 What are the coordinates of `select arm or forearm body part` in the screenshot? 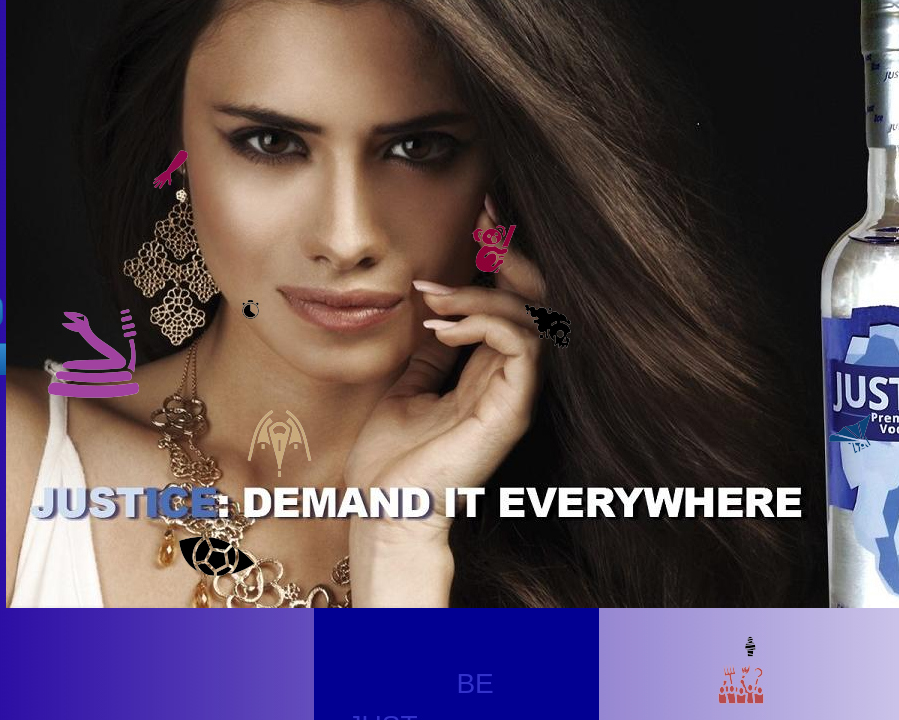 It's located at (170, 169).